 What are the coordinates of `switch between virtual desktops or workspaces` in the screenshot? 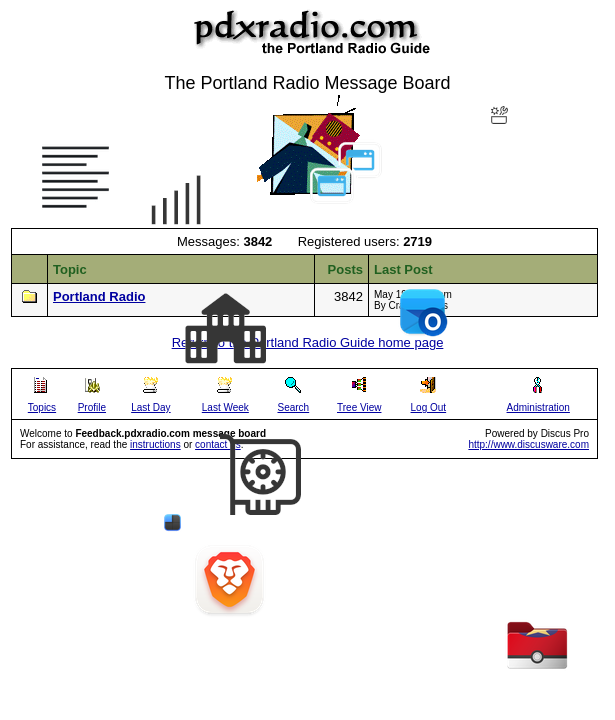 It's located at (172, 522).